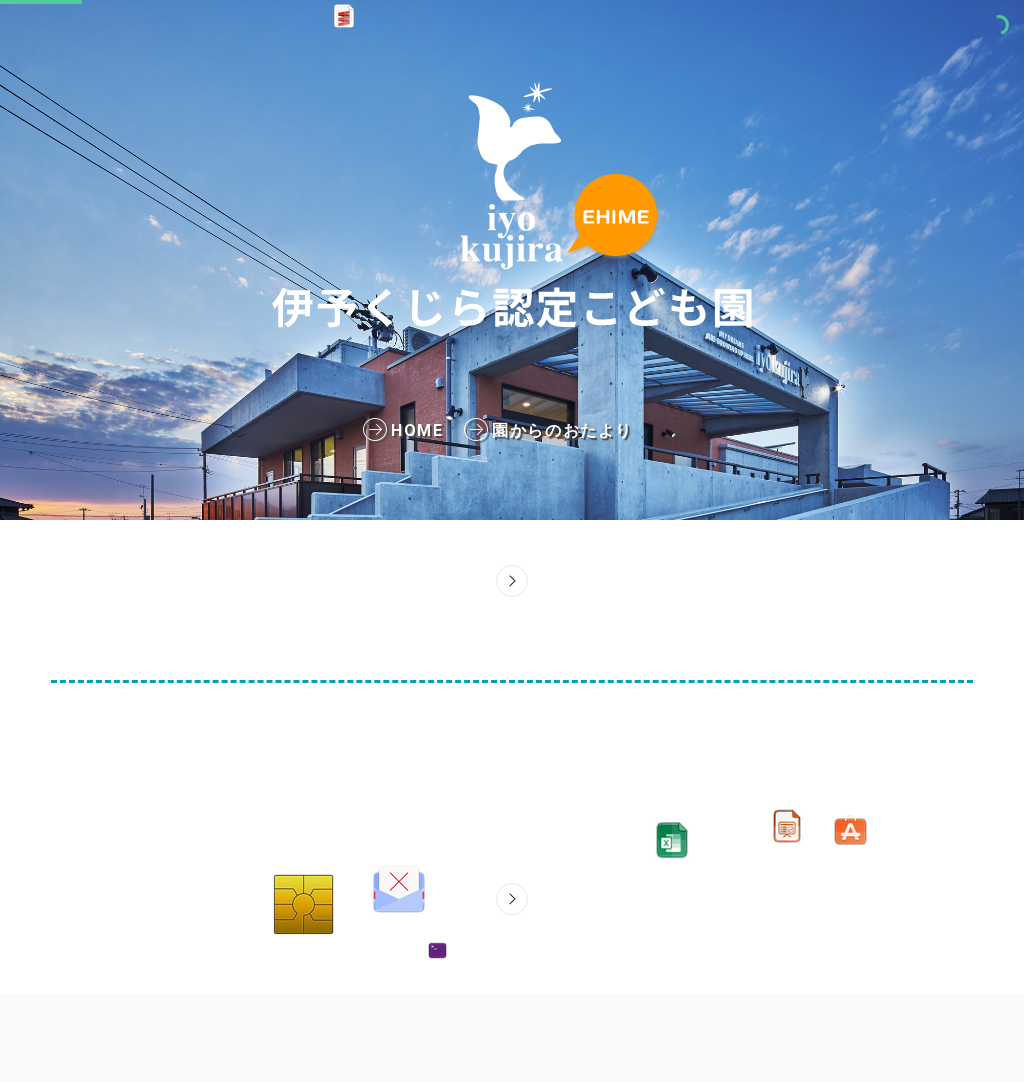 The image size is (1024, 1082). I want to click on smart card or security token management, so click(303, 904).